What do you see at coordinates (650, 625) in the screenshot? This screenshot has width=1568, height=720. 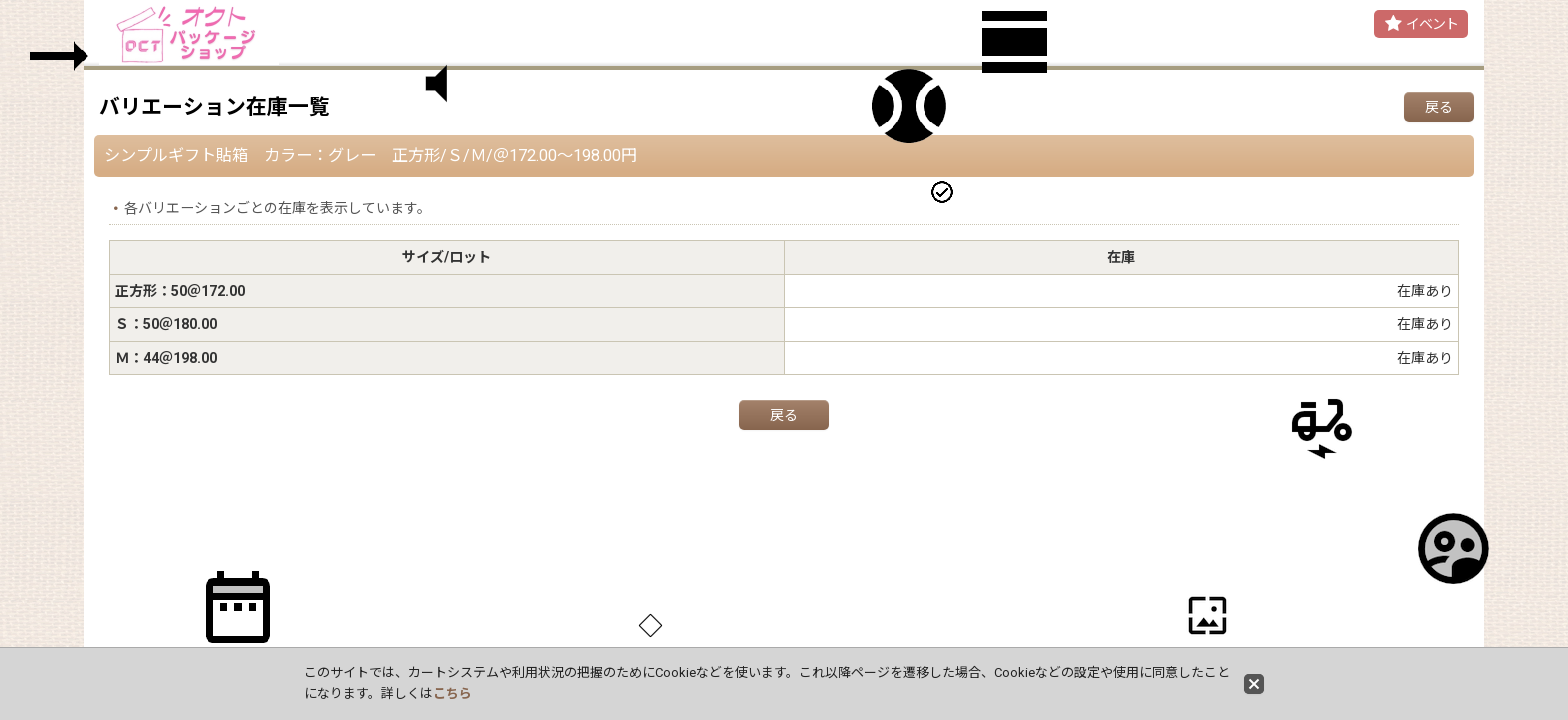 I see `indicates premium or valuable content` at bounding box center [650, 625].